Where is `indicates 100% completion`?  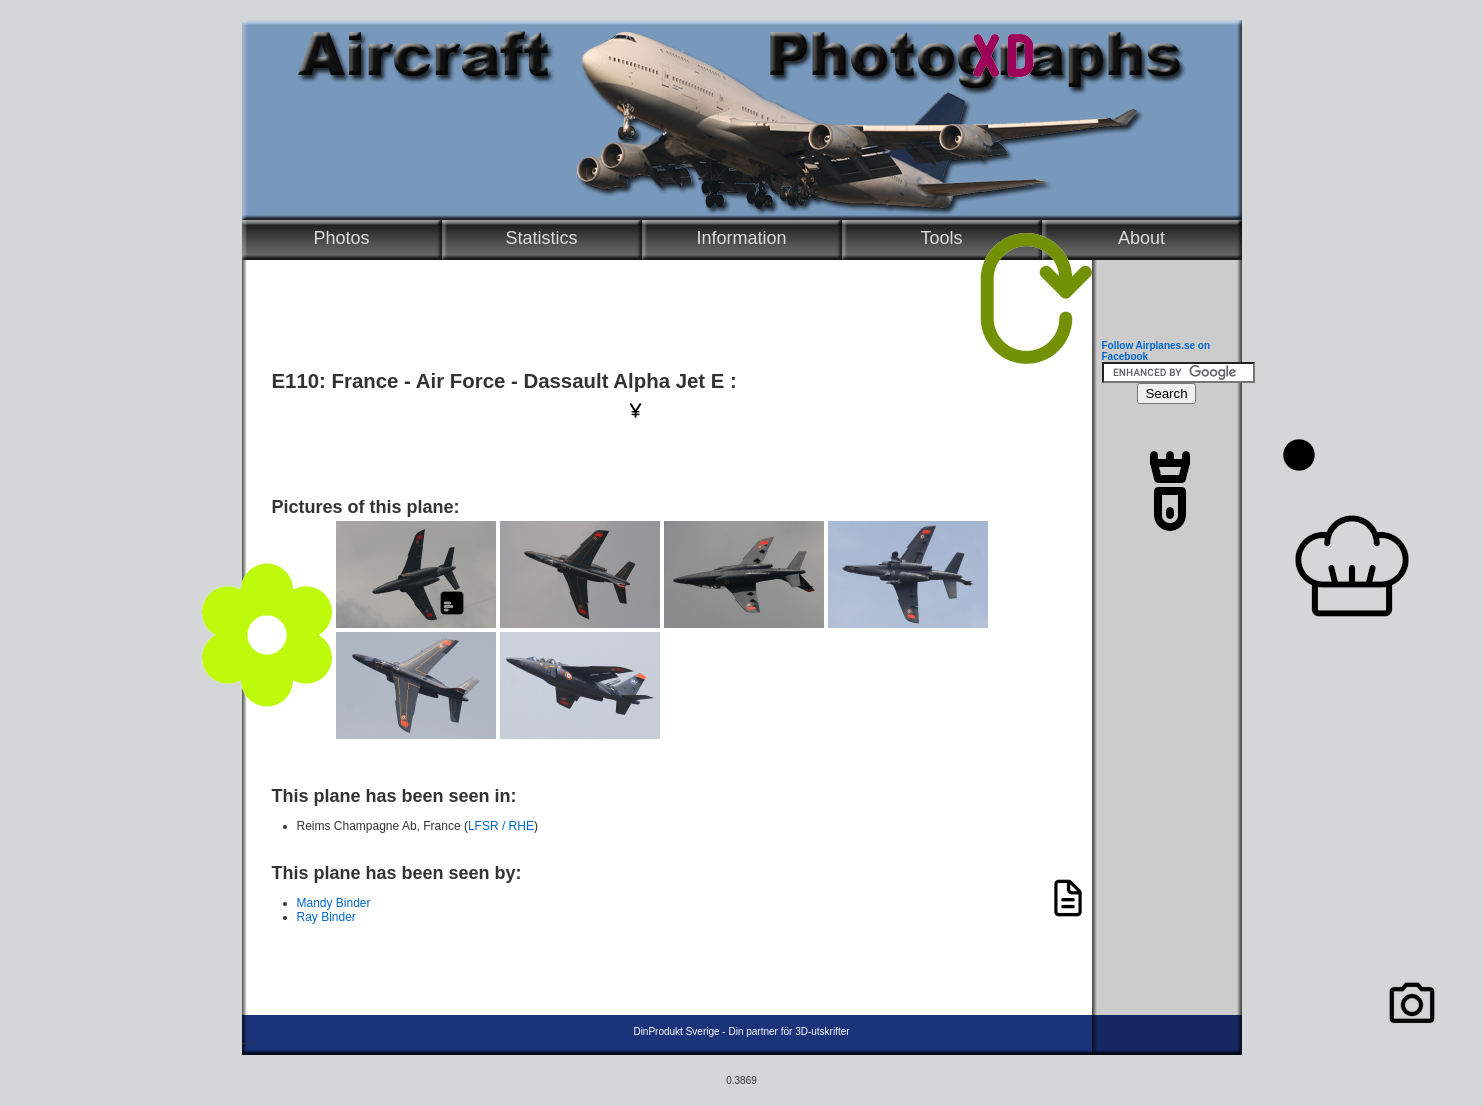 indicates 100% completion is located at coordinates (1299, 455).